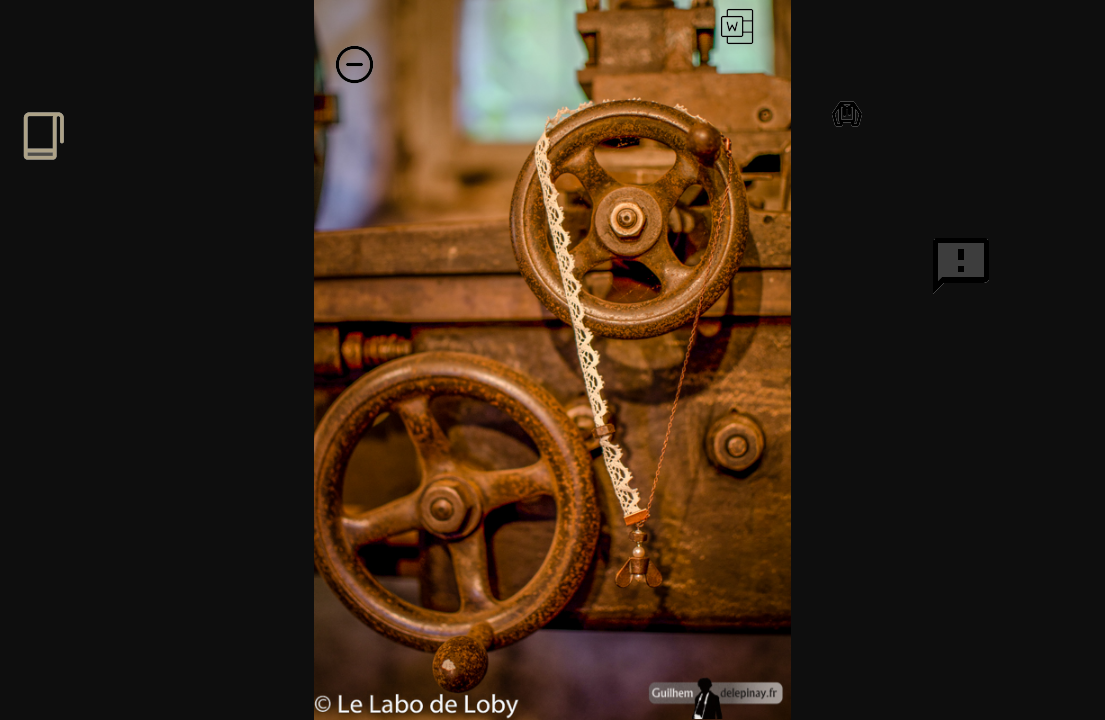 Image resolution: width=1105 pixels, height=720 pixels. Describe the element at coordinates (738, 26) in the screenshot. I see `open Microsoft Word` at that location.